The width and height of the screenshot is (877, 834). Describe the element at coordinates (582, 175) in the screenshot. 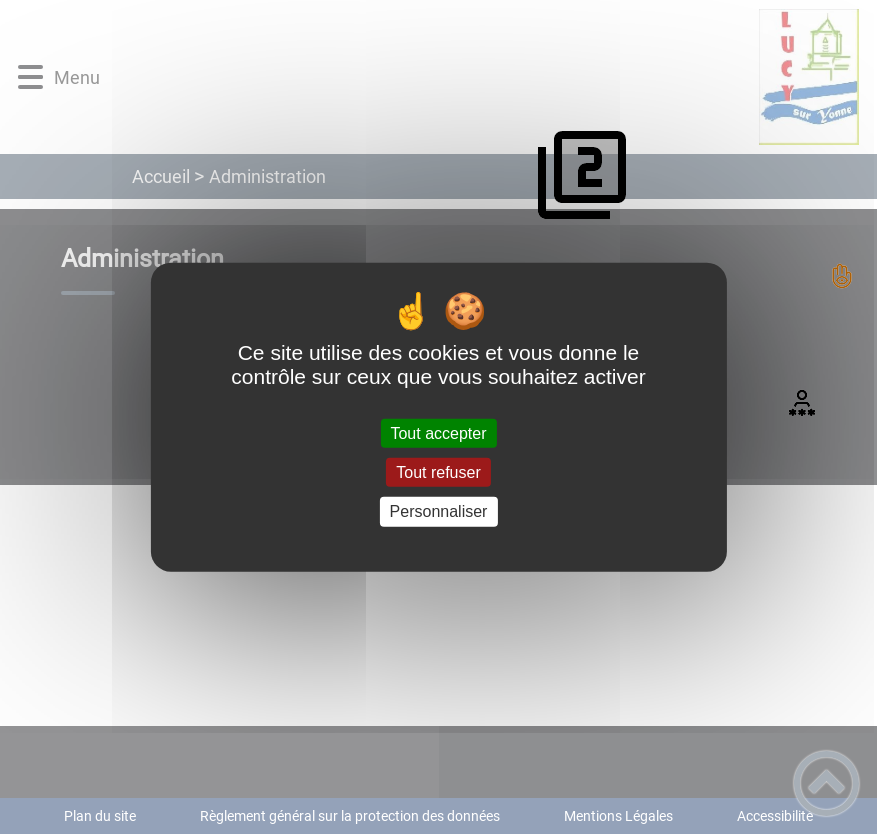

I see `indicates 2 items selected or stacked` at that location.